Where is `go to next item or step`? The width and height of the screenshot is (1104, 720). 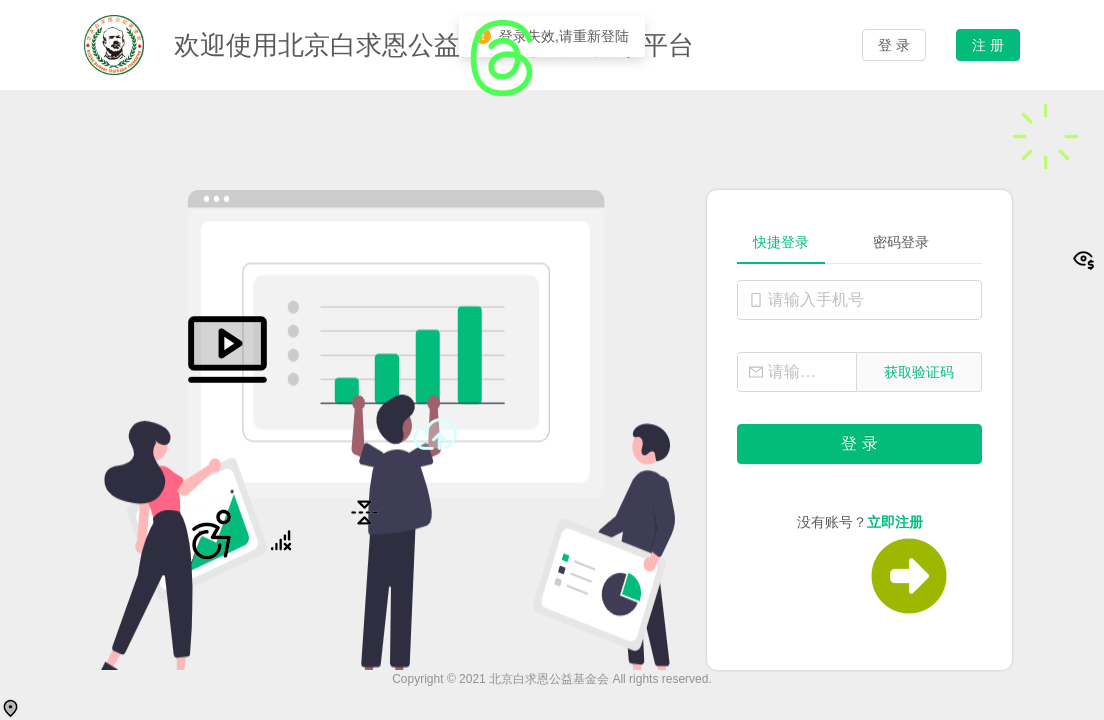
go to next item or step is located at coordinates (909, 576).